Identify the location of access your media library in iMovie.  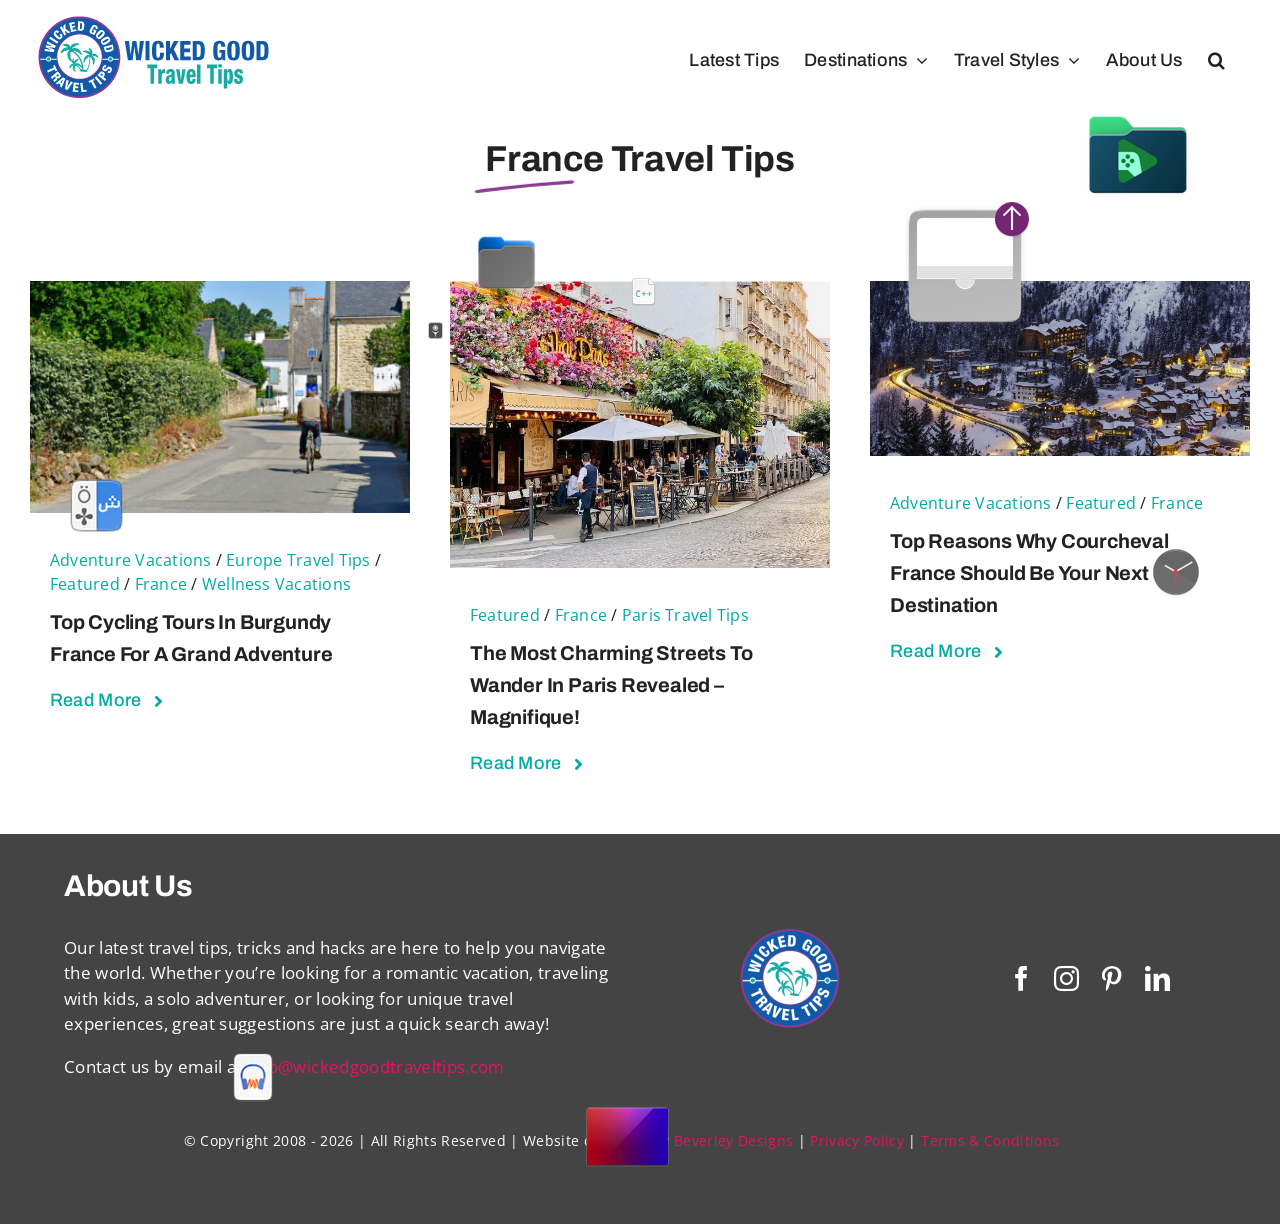
(627, 1136).